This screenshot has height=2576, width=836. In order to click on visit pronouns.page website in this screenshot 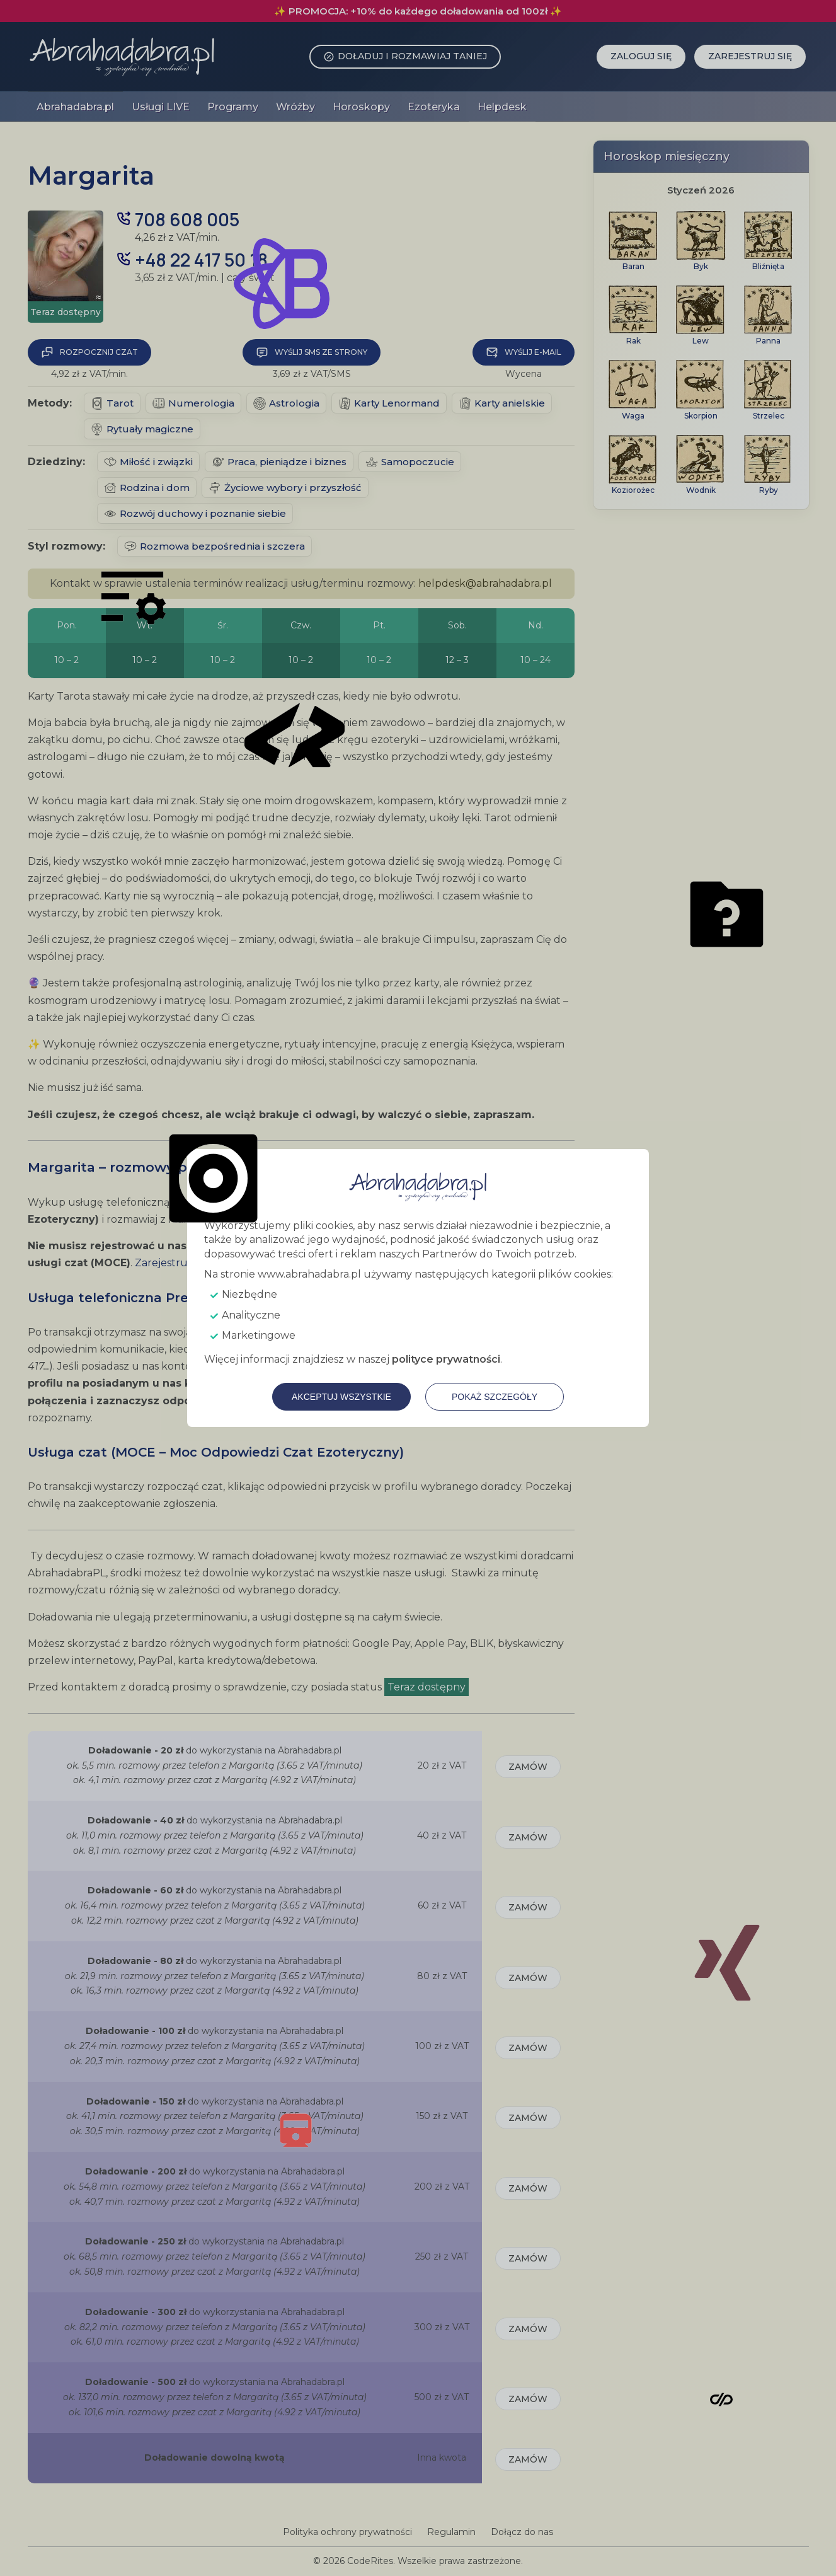, I will do `click(721, 2400)`.